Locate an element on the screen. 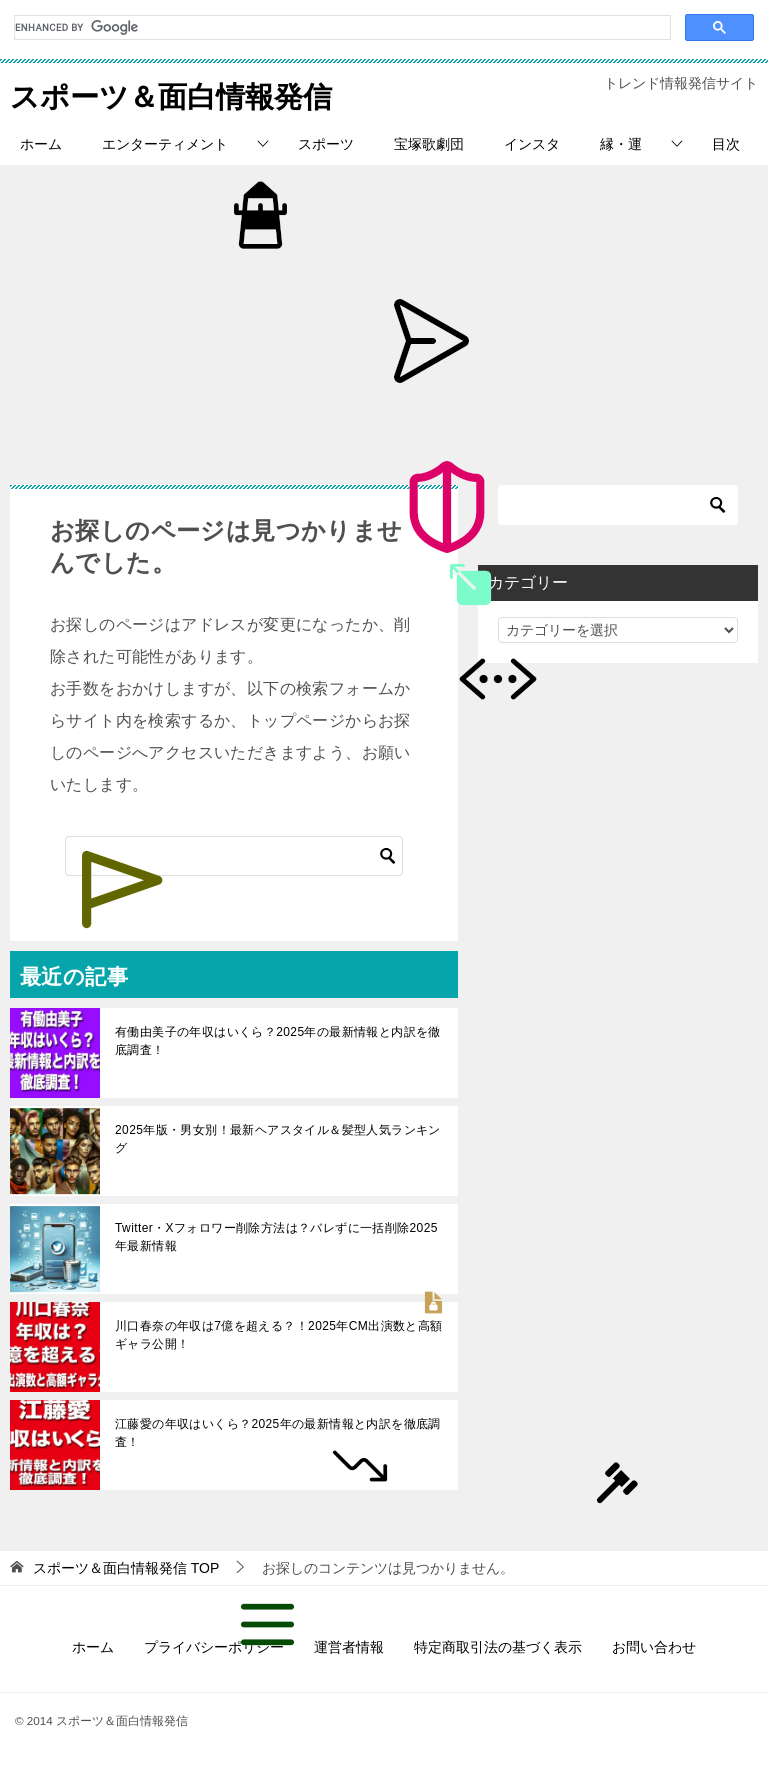 This screenshot has height=1768, width=768. flag or mark an important item is located at coordinates (114, 889).